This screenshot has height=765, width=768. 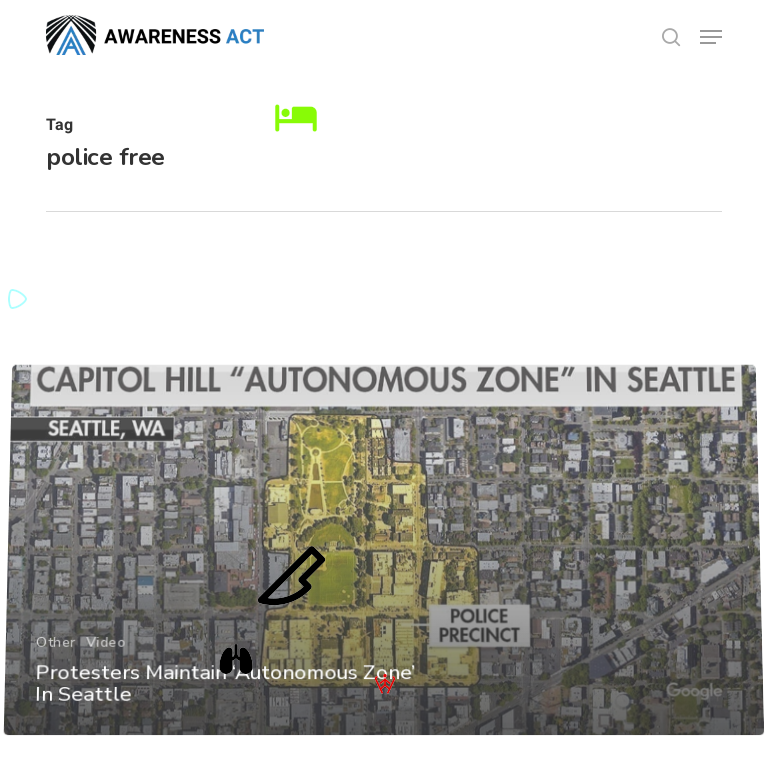 I want to click on open the Zalando shopping app, so click(x=17, y=299).